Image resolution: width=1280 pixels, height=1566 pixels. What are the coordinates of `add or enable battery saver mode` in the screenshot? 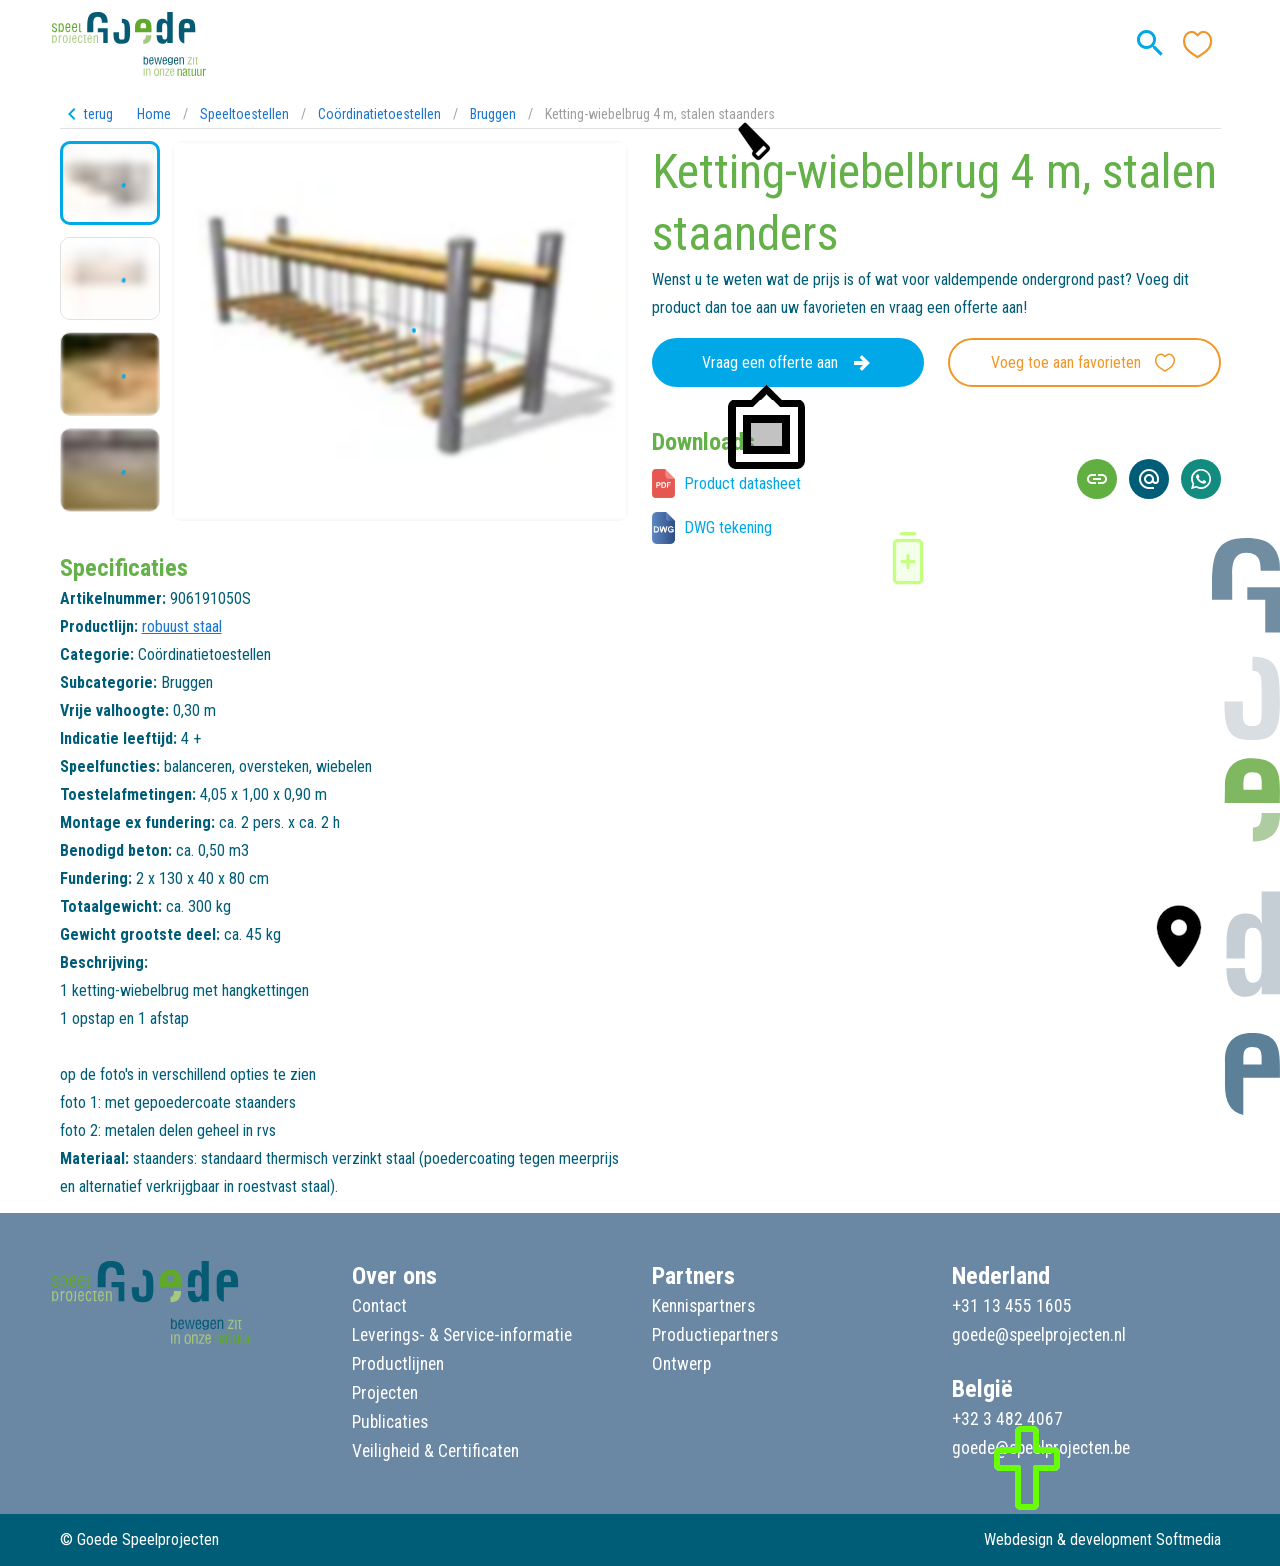 It's located at (908, 559).